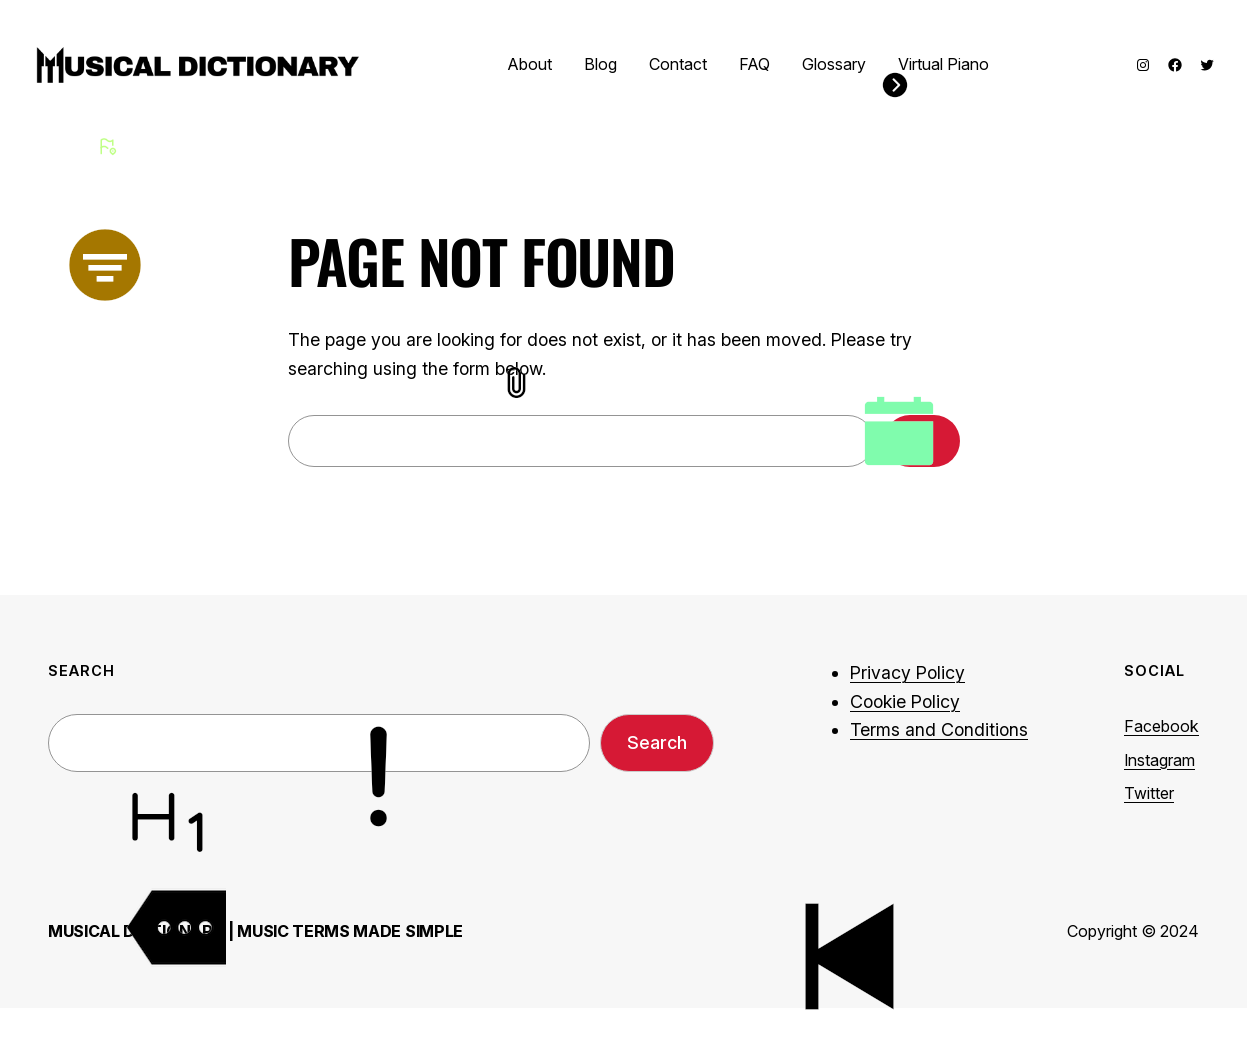  Describe the element at coordinates (107, 146) in the screenshot. I see `mark or flag a location on the map` at that location.